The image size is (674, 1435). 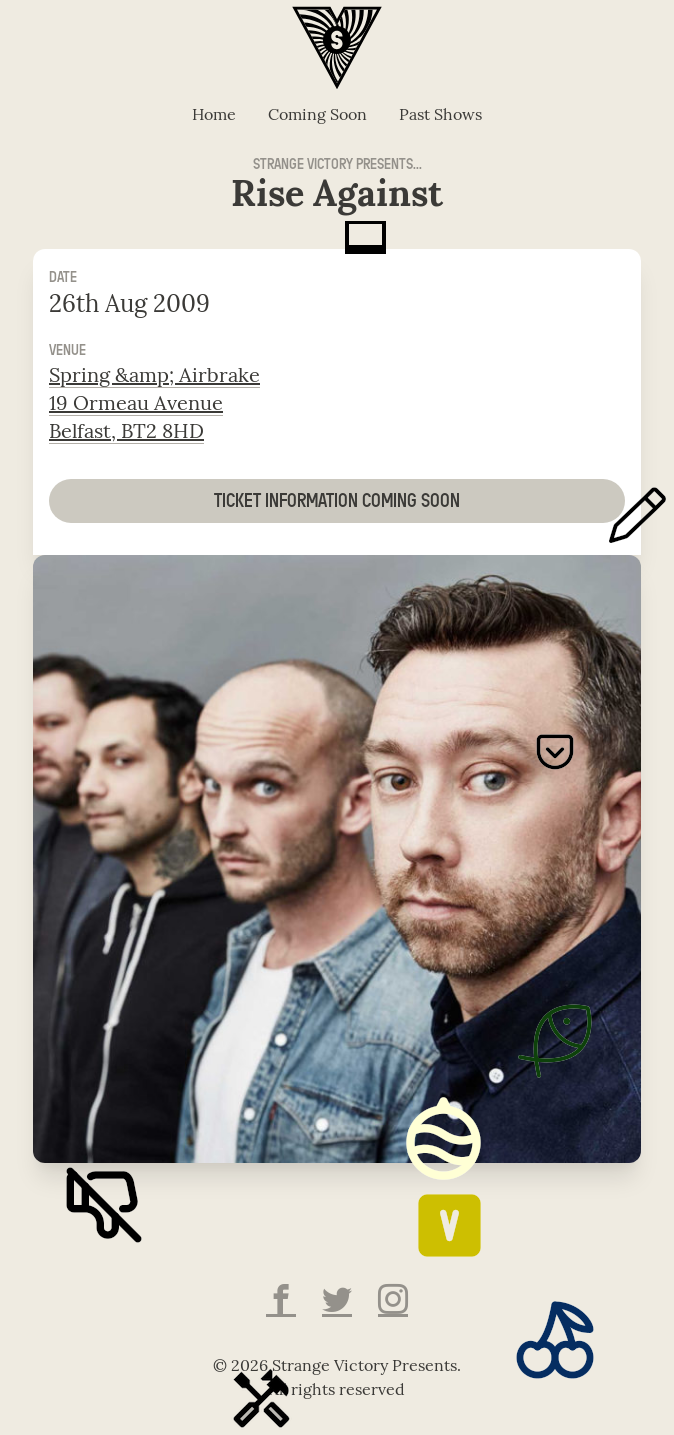 What do you see at coordinates (104, 1205) in the screenshot?
I see `dislike feature is disabled or unavailable` at bounding box center [104, 1205].